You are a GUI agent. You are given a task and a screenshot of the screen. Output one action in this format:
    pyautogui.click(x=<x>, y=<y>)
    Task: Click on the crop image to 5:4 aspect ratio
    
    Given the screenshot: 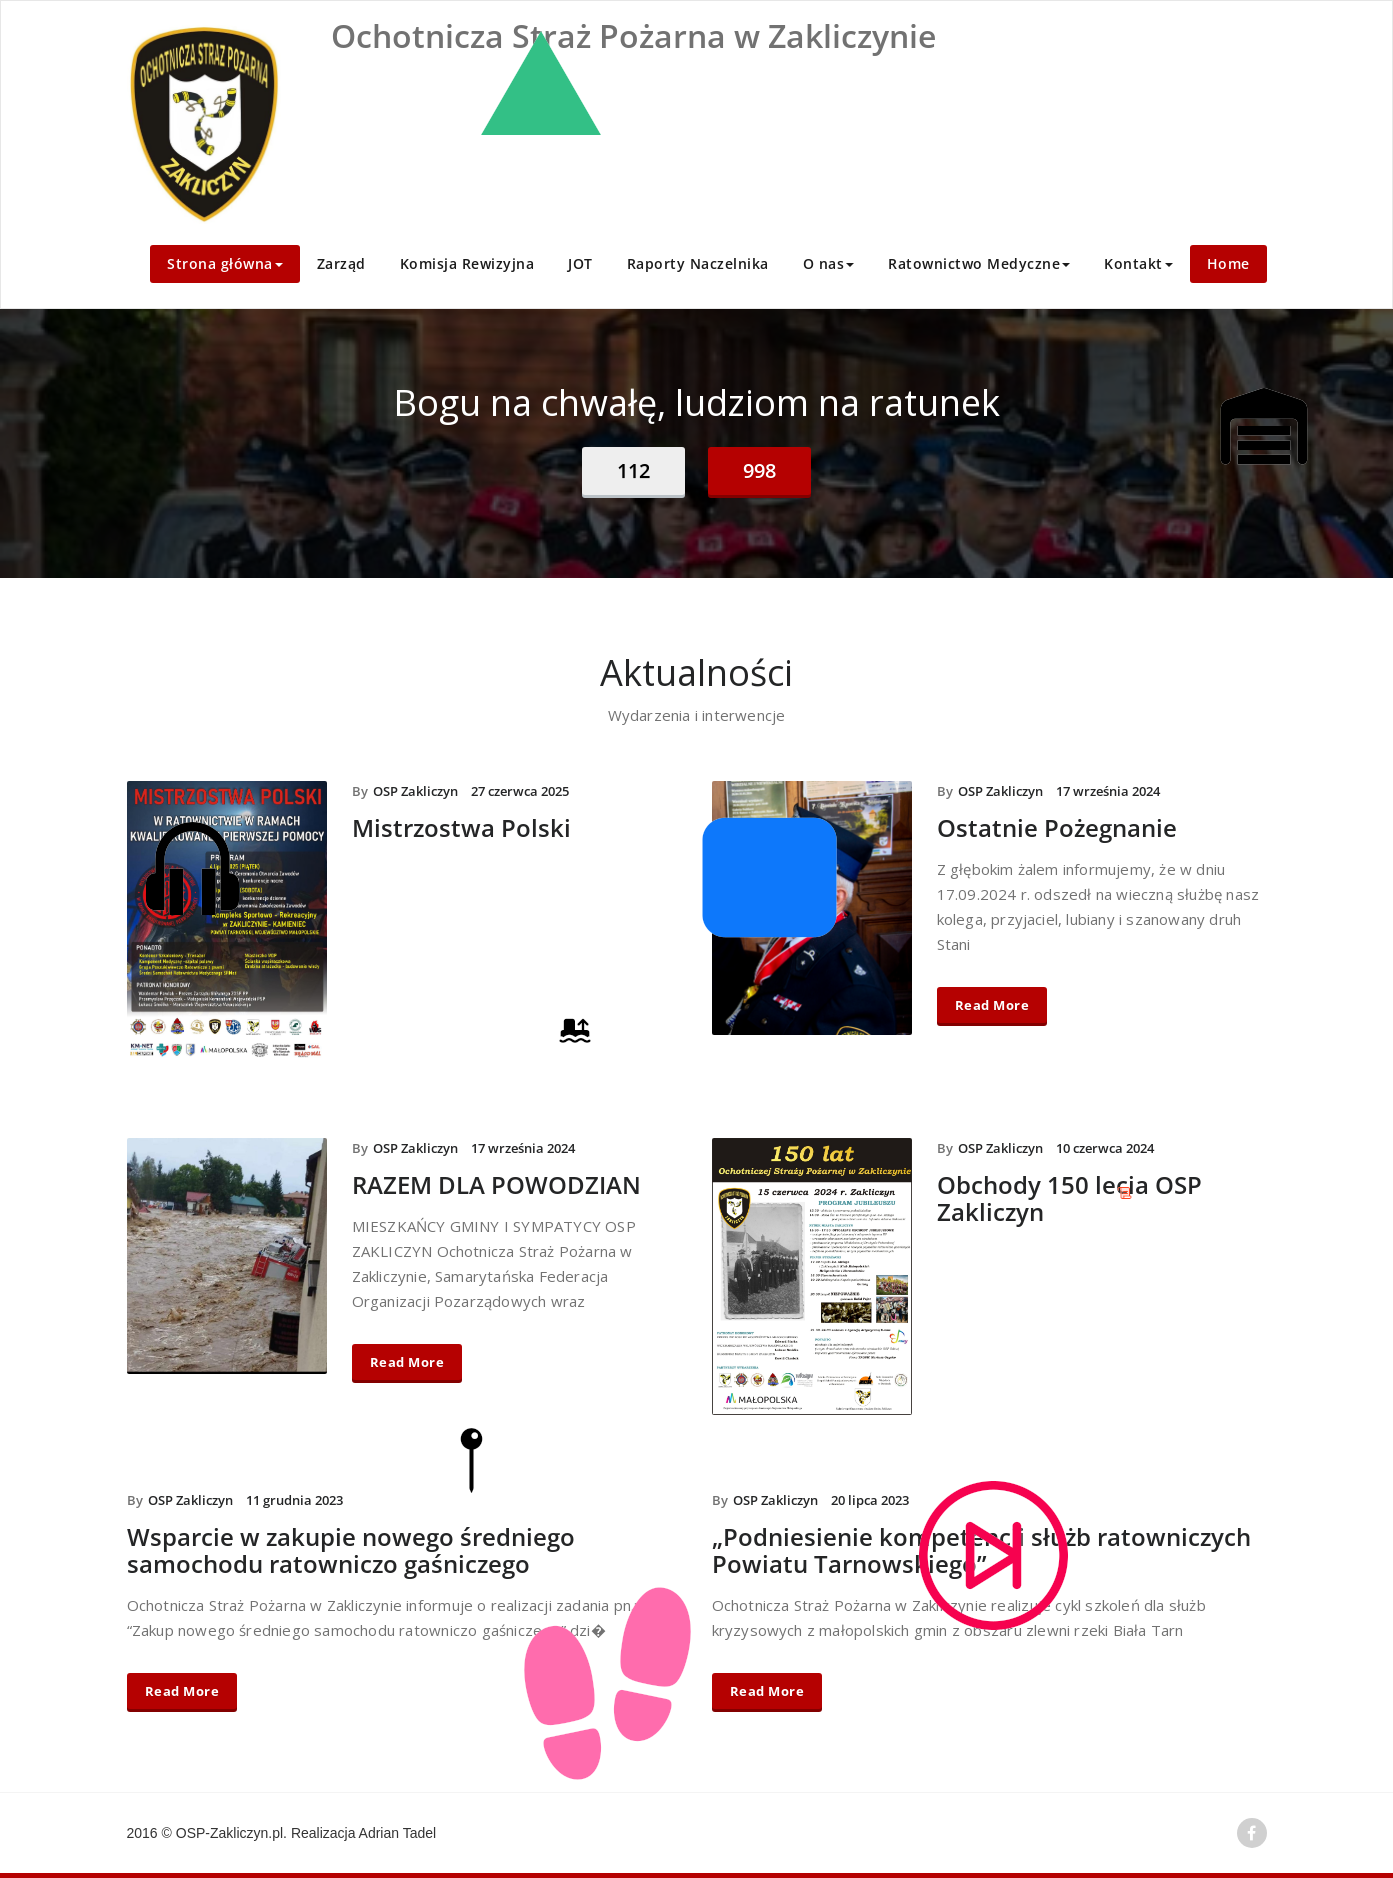 What is the action you would take?
    pyautogui.click(x=769, y=877)
    